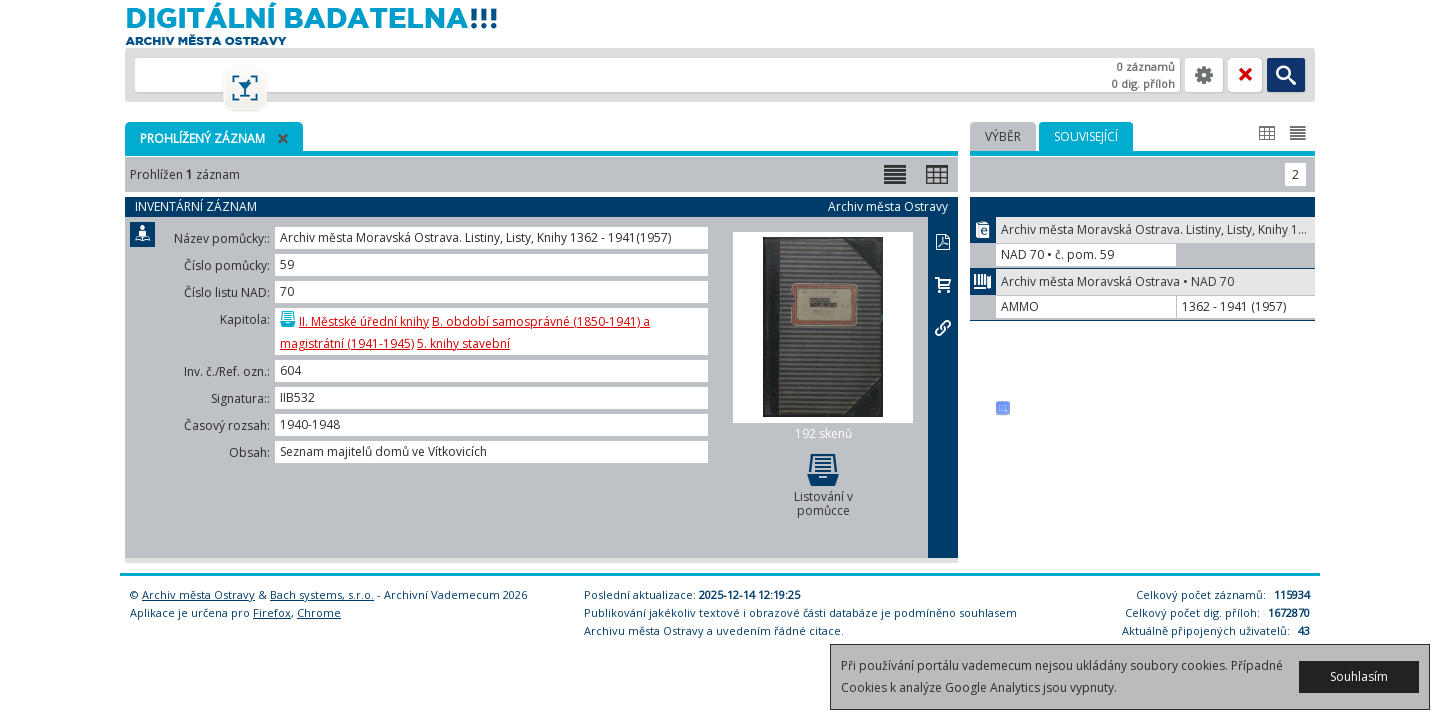  Describe the element at coordinates (1003, 408) in the screenshot. I see `take a screenshot` at that location.